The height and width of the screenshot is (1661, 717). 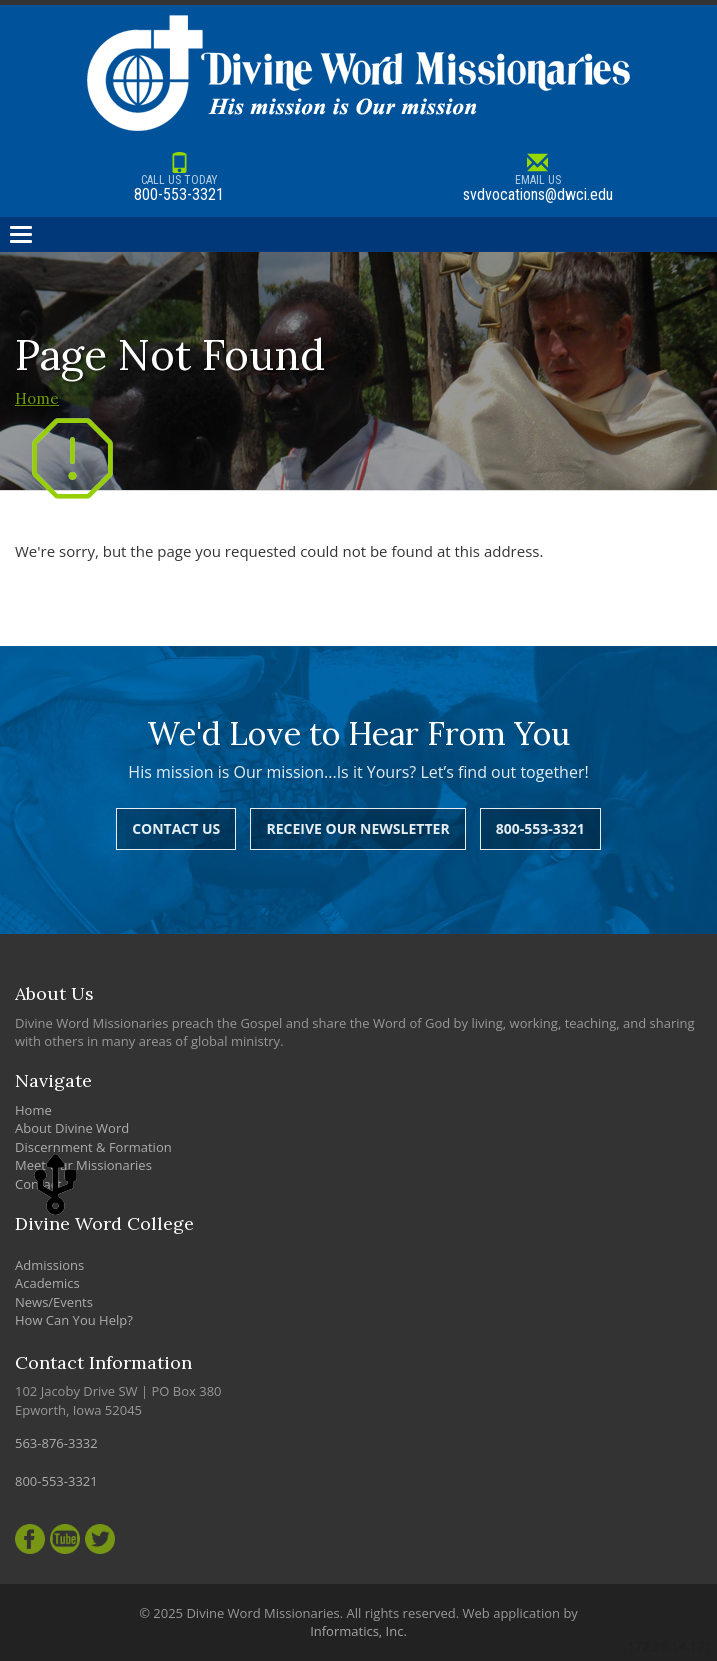 I want to click on connect a USB device, so click(x=55, y=1184).